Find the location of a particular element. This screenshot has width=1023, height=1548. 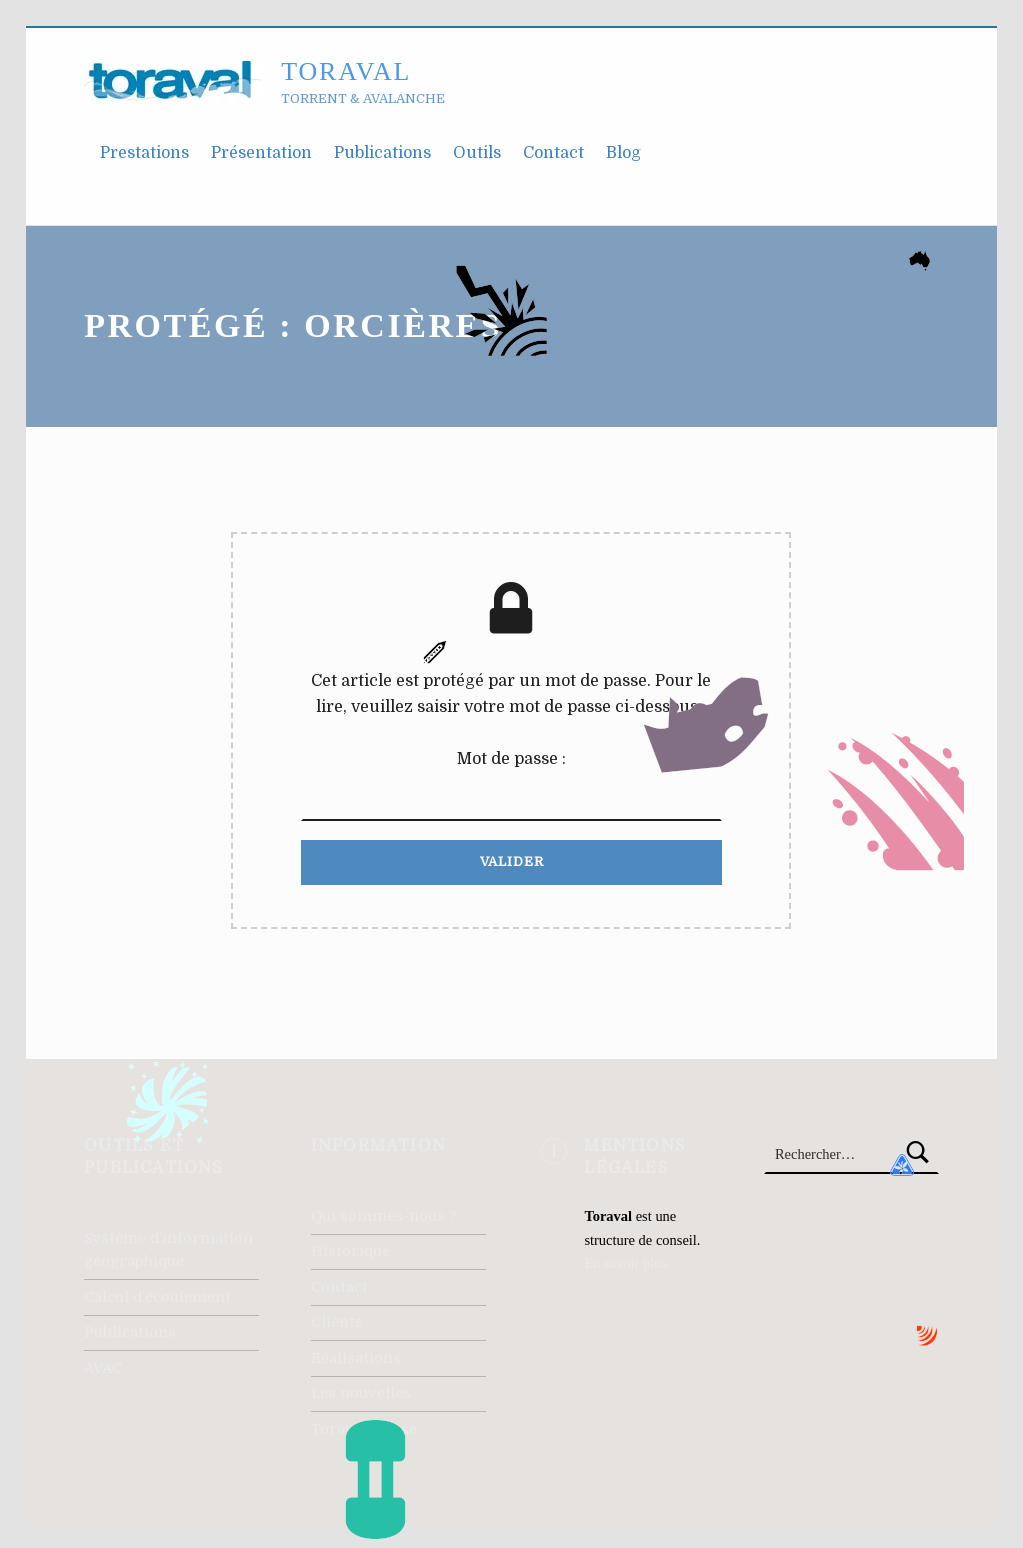

access space or astronomy-themed content is located at coordinates (167, 1102).